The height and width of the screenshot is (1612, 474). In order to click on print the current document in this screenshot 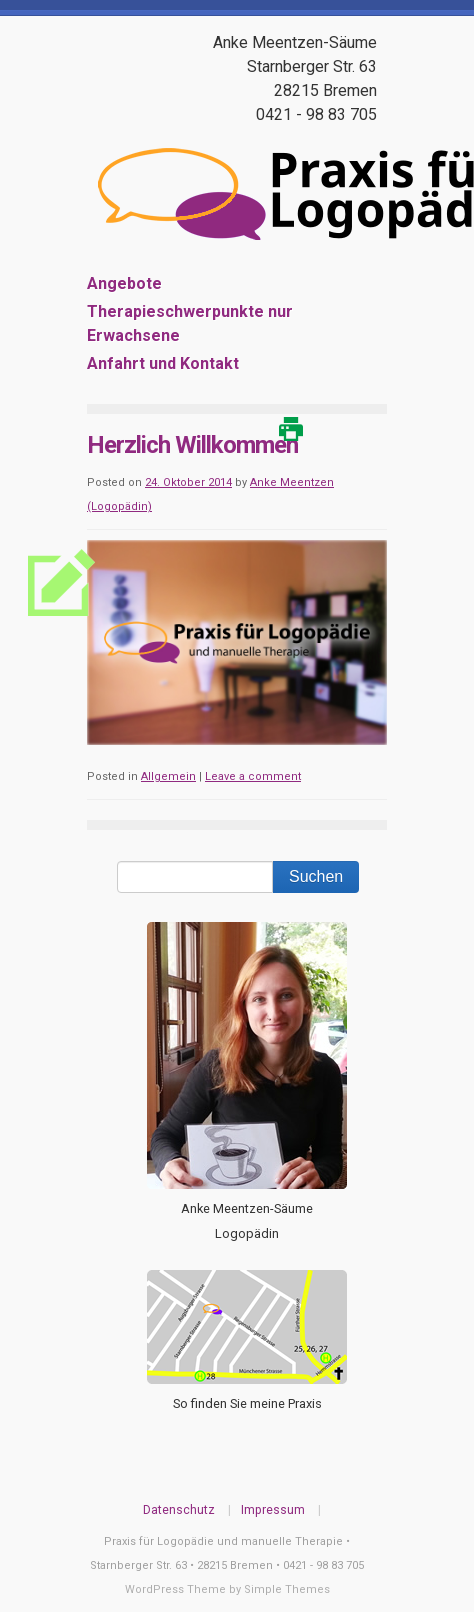, I will do `click(291, 429)`.